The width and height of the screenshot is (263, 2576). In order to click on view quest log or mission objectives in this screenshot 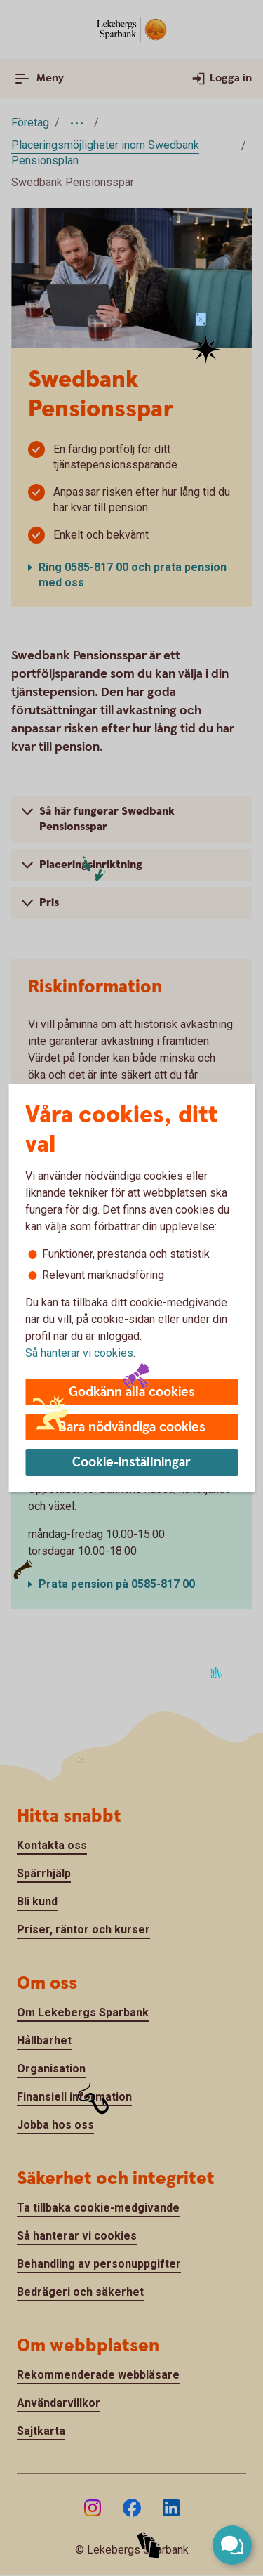, I will do `click(136, 1376)`.